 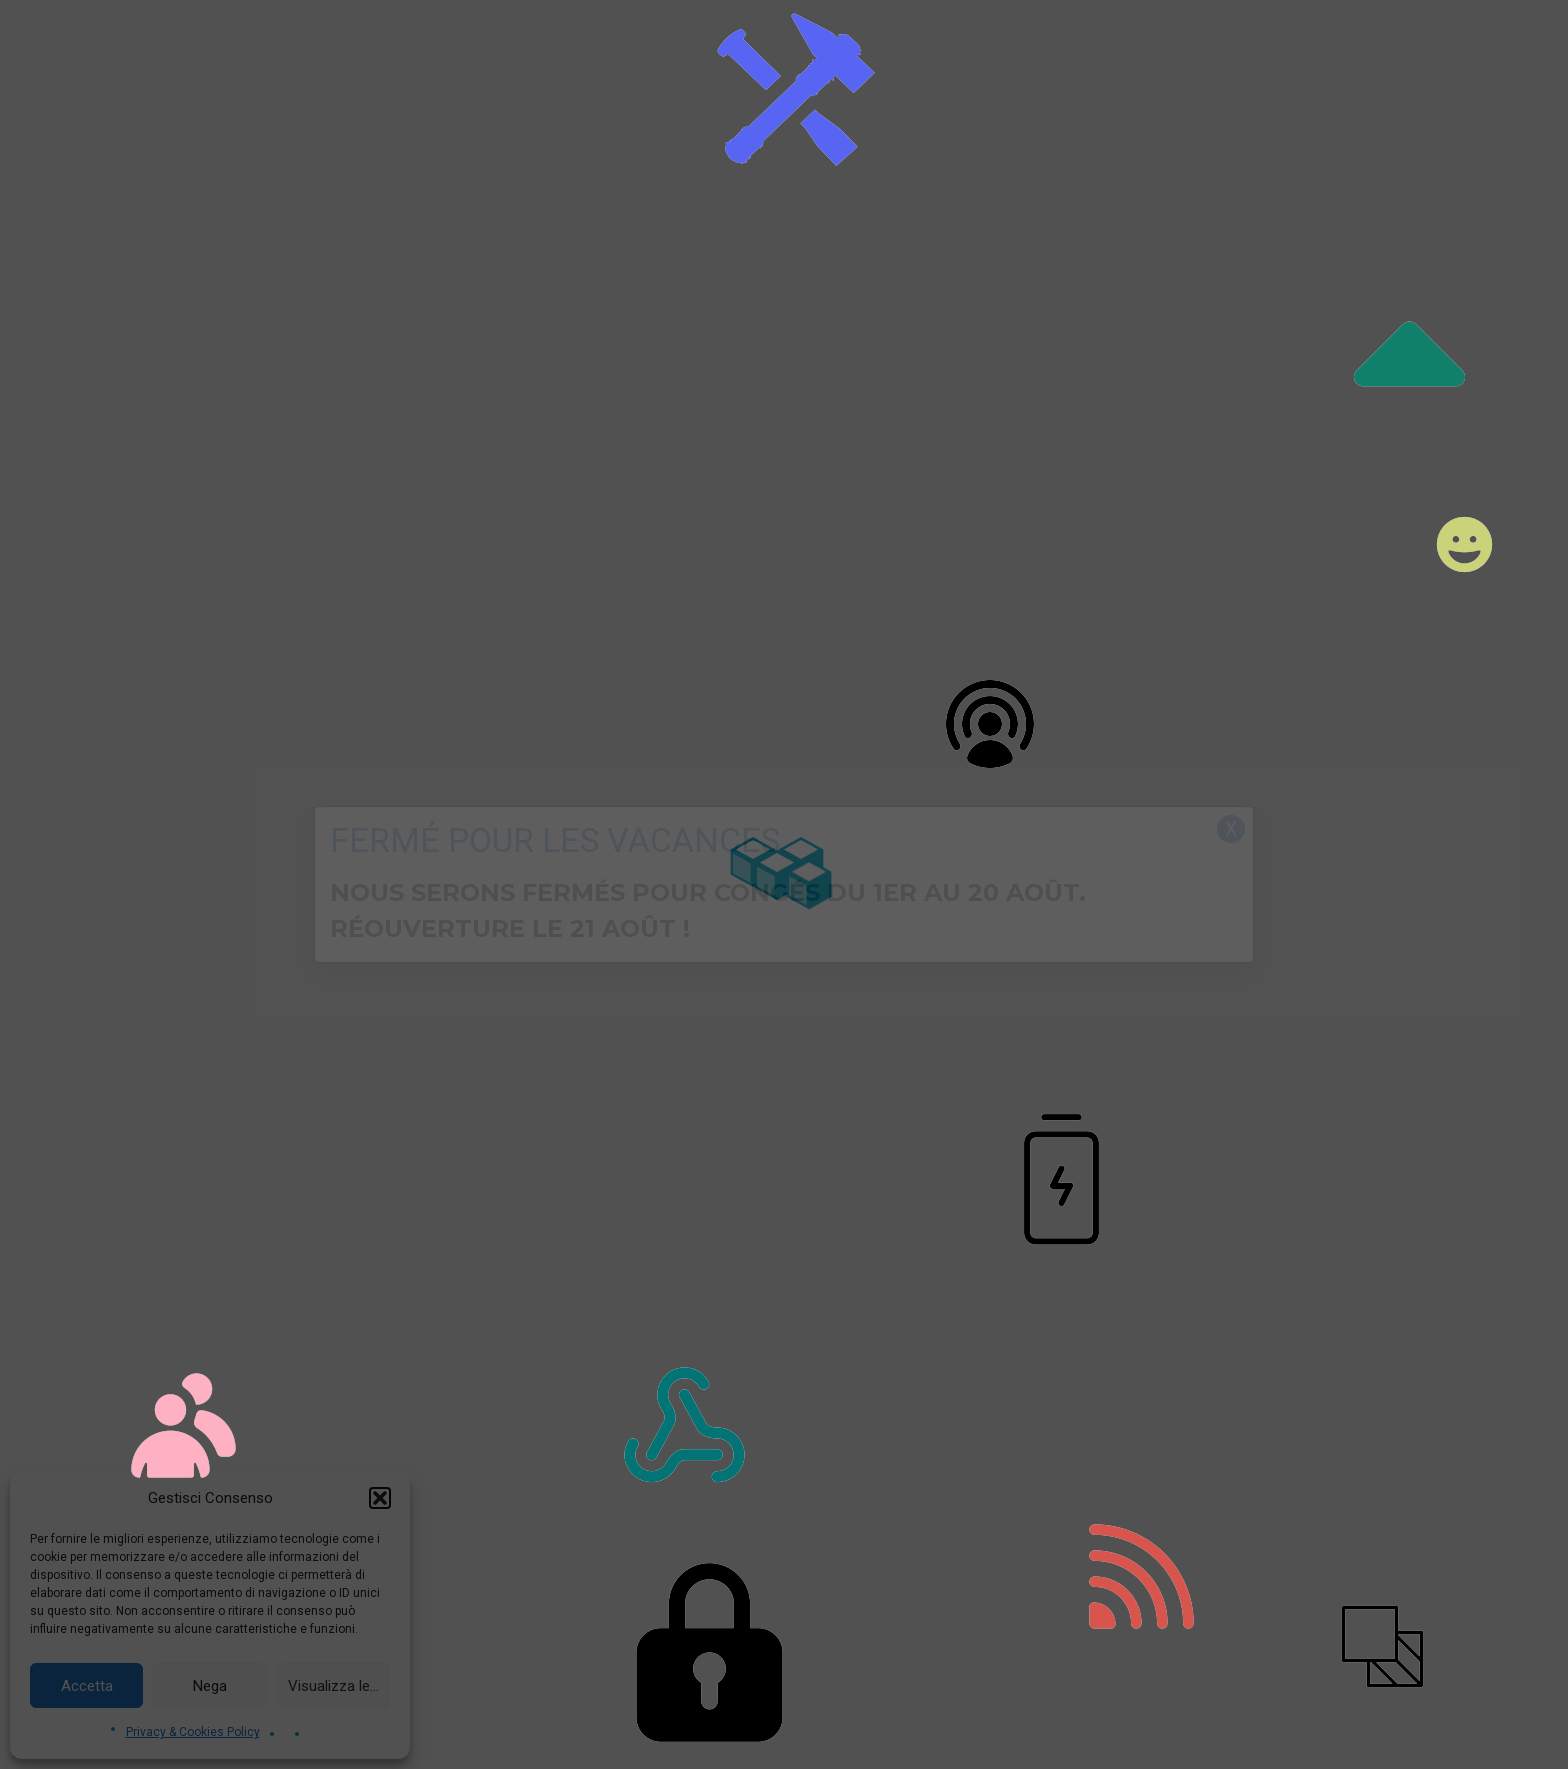 What do you see at coordinates (709, 1652) in the screenshot?
I see `indicates a locked or private channel` at bounding box center [709, 1652].